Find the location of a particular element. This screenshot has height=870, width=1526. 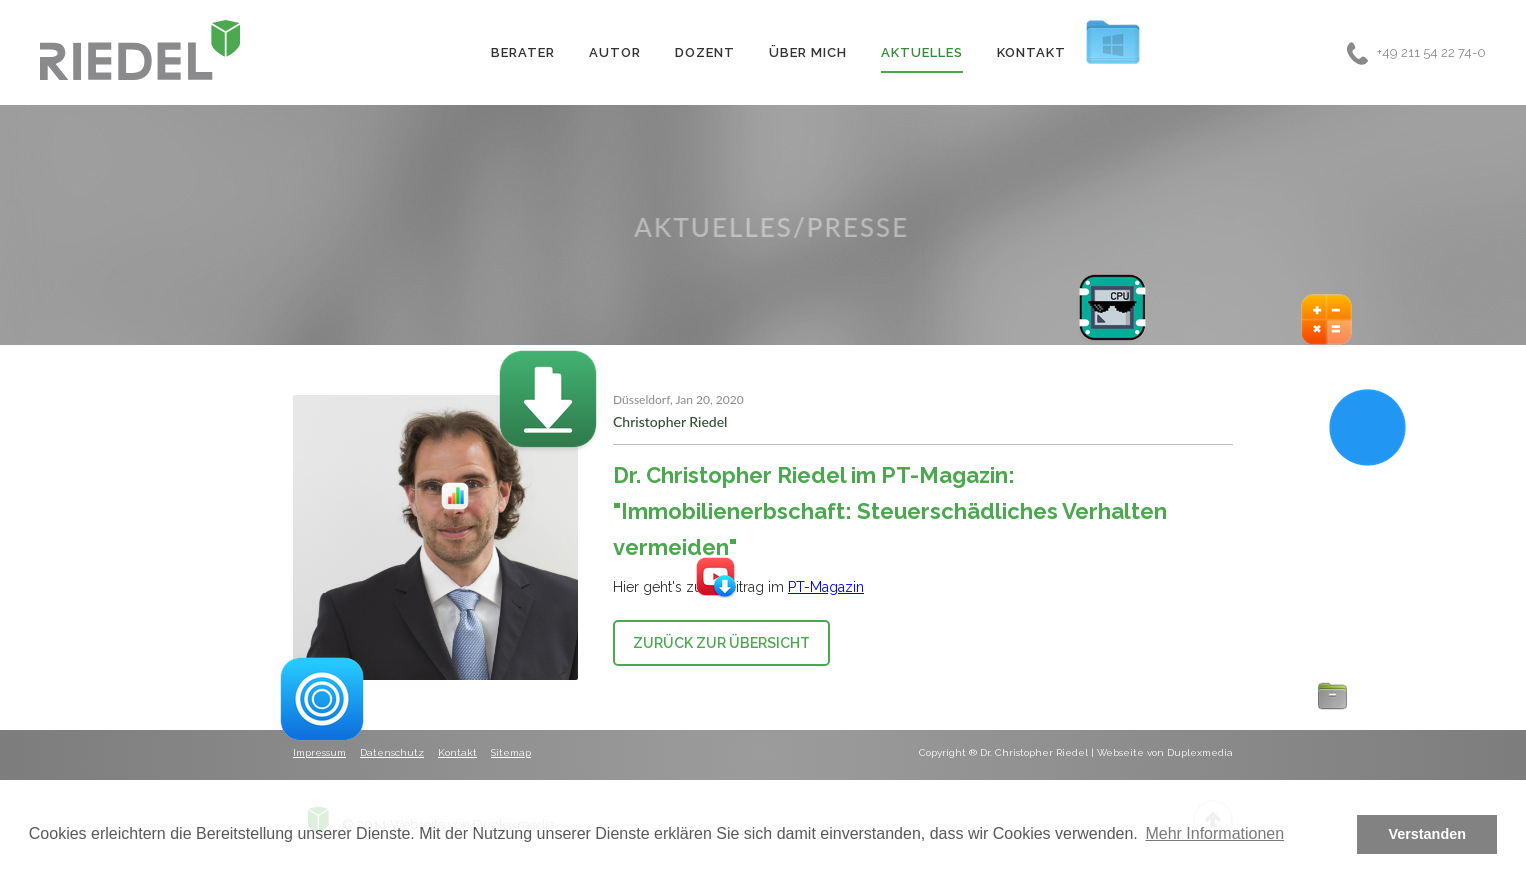

download videos from YouTube for offline viewing is located at coordinates (548, 399).